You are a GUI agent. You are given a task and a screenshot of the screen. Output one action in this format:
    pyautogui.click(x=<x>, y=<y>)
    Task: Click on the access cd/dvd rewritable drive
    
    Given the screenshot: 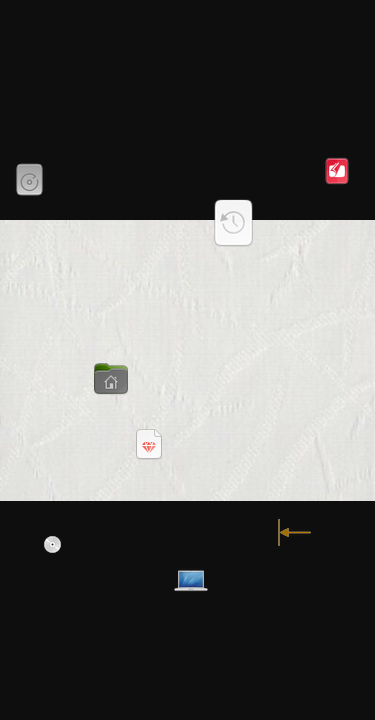 What is the action you would take?
    pyautogui.click(x=52, y=544)
    